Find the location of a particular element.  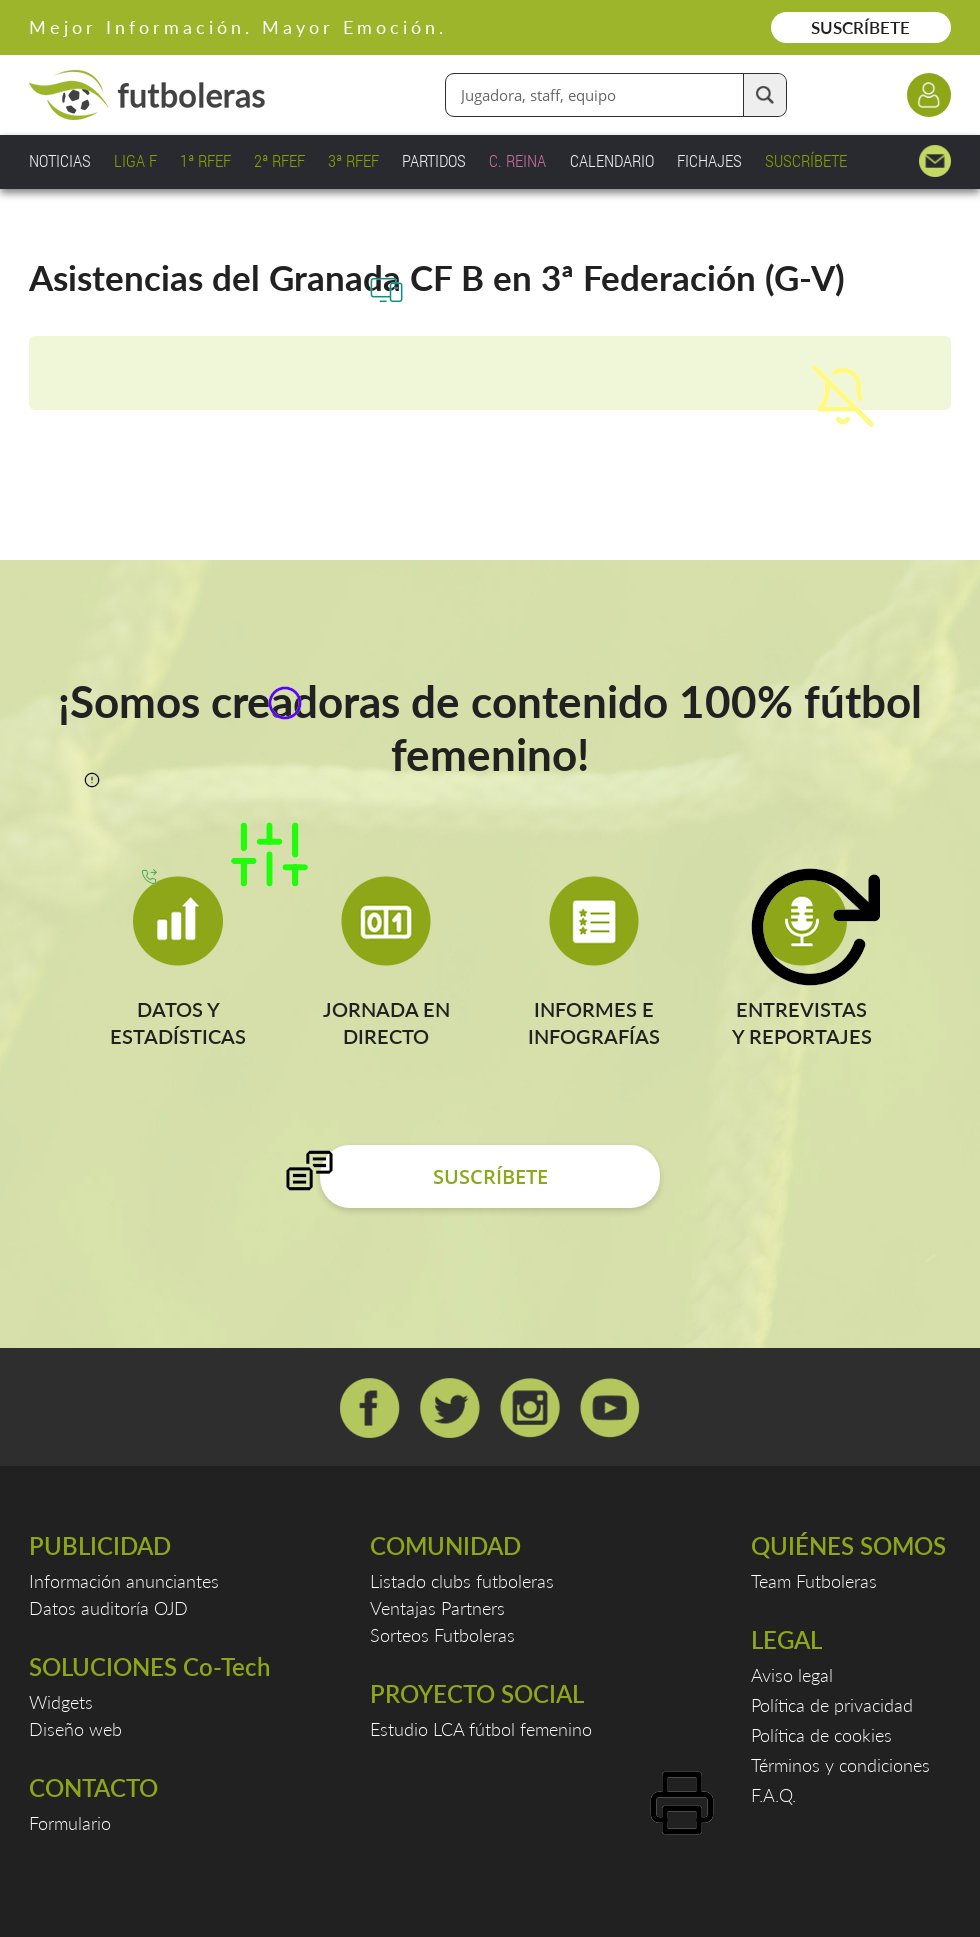

print the current document is located at coordinates (682, 1803).